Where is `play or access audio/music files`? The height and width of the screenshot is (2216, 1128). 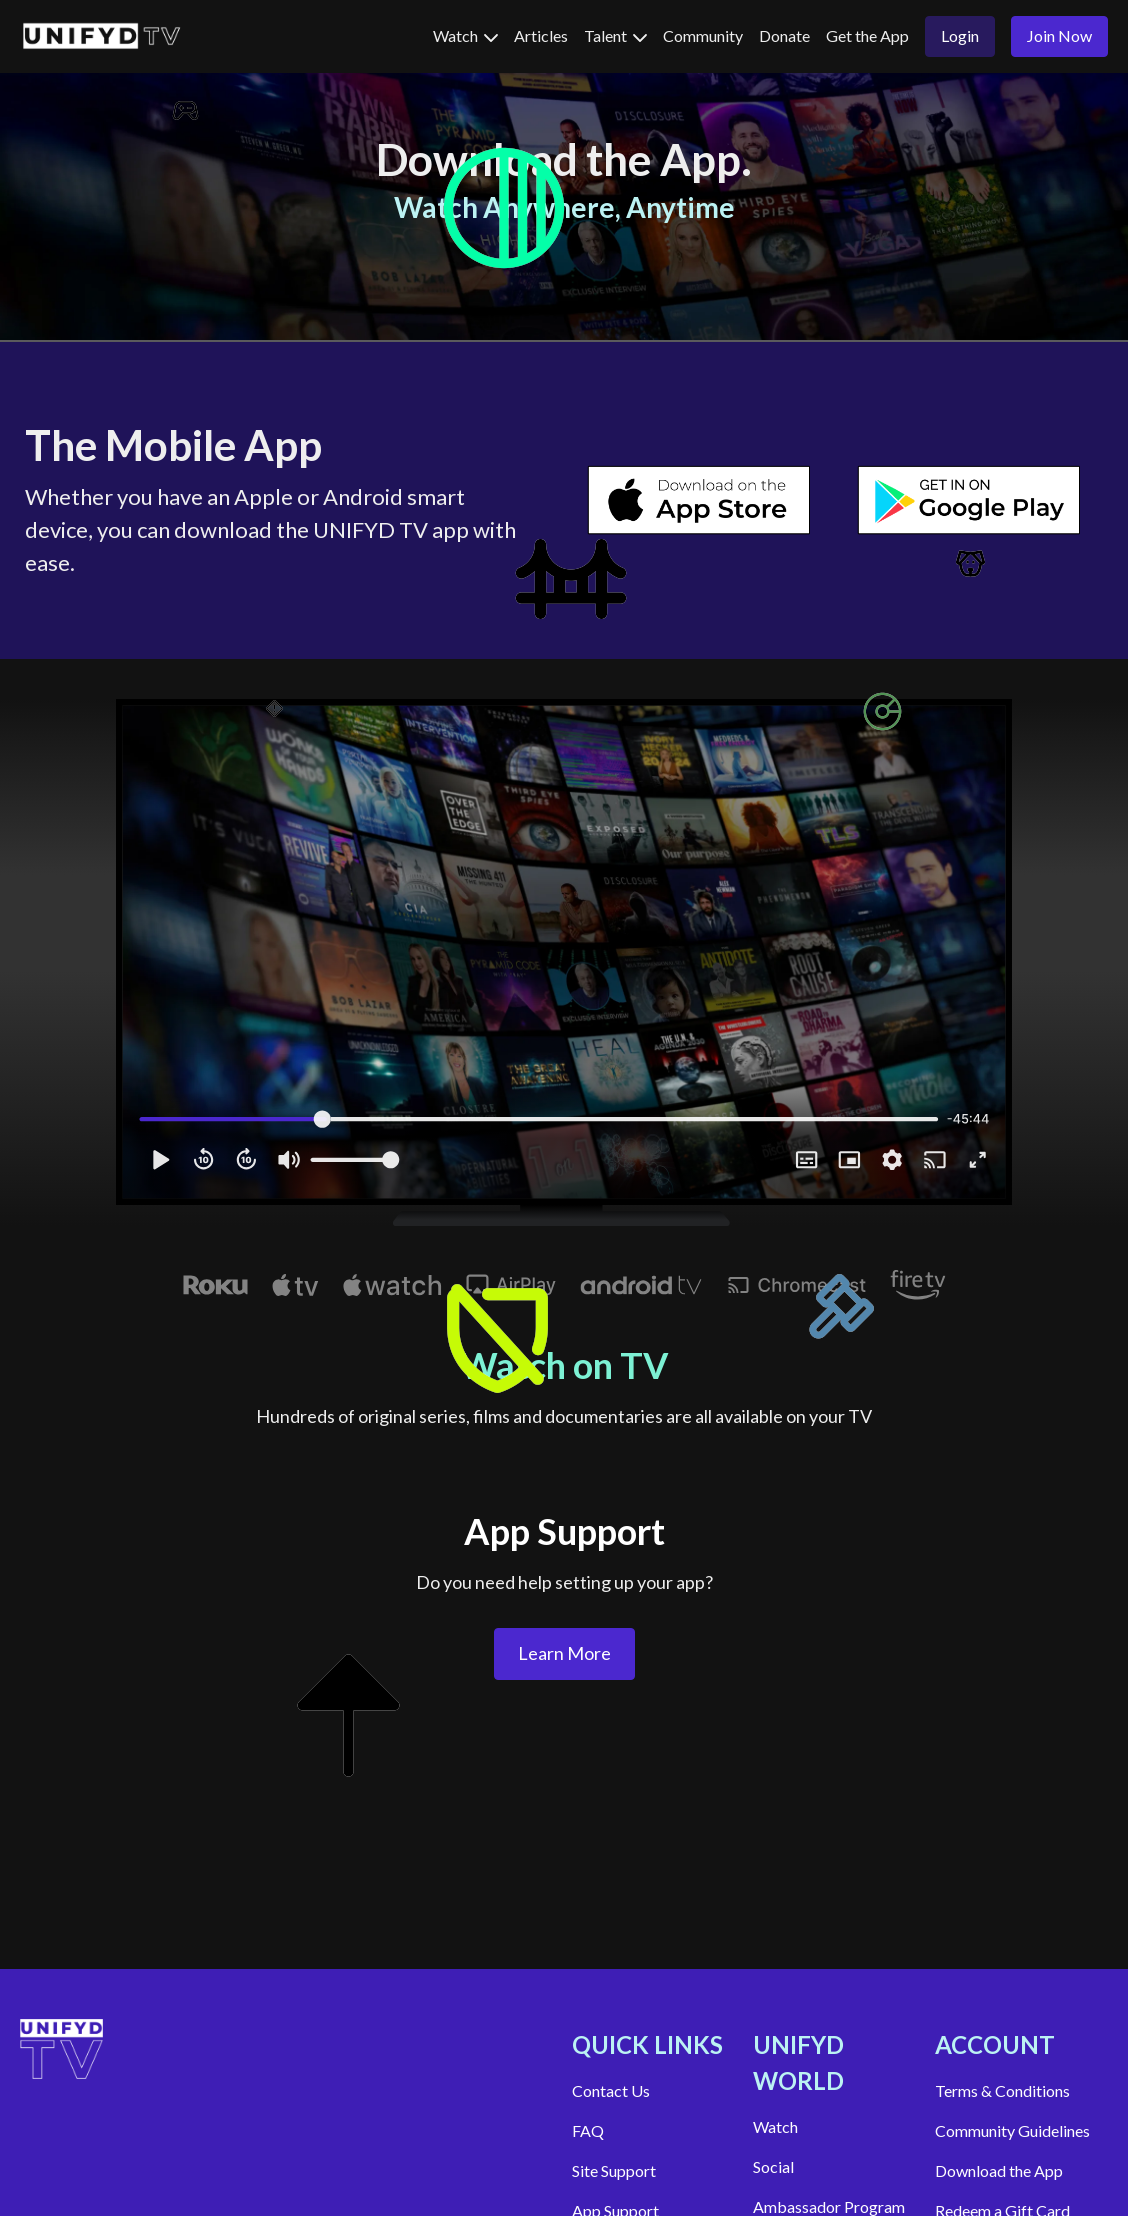 play or access audio/music files is located at coordinates (882, 711).